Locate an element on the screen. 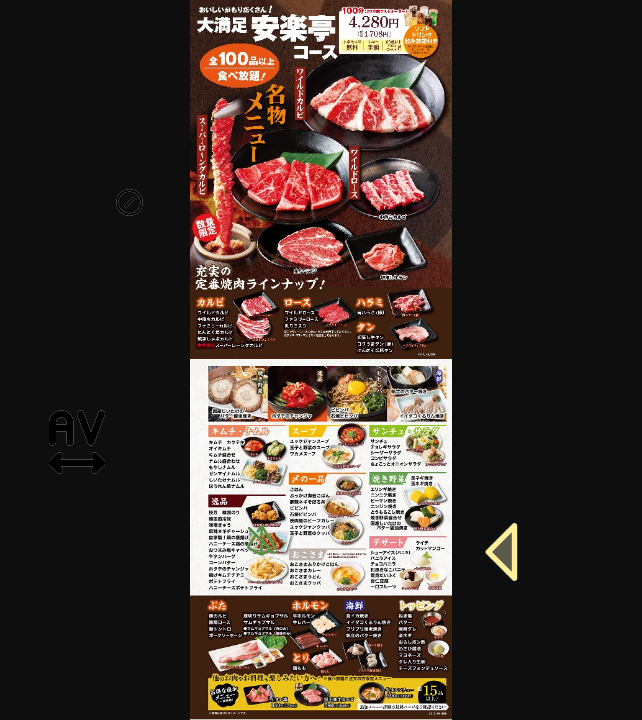 This screenshot has height=720, width=642. indicates a blocked or prohibited action is located at coordinates (129, 202).